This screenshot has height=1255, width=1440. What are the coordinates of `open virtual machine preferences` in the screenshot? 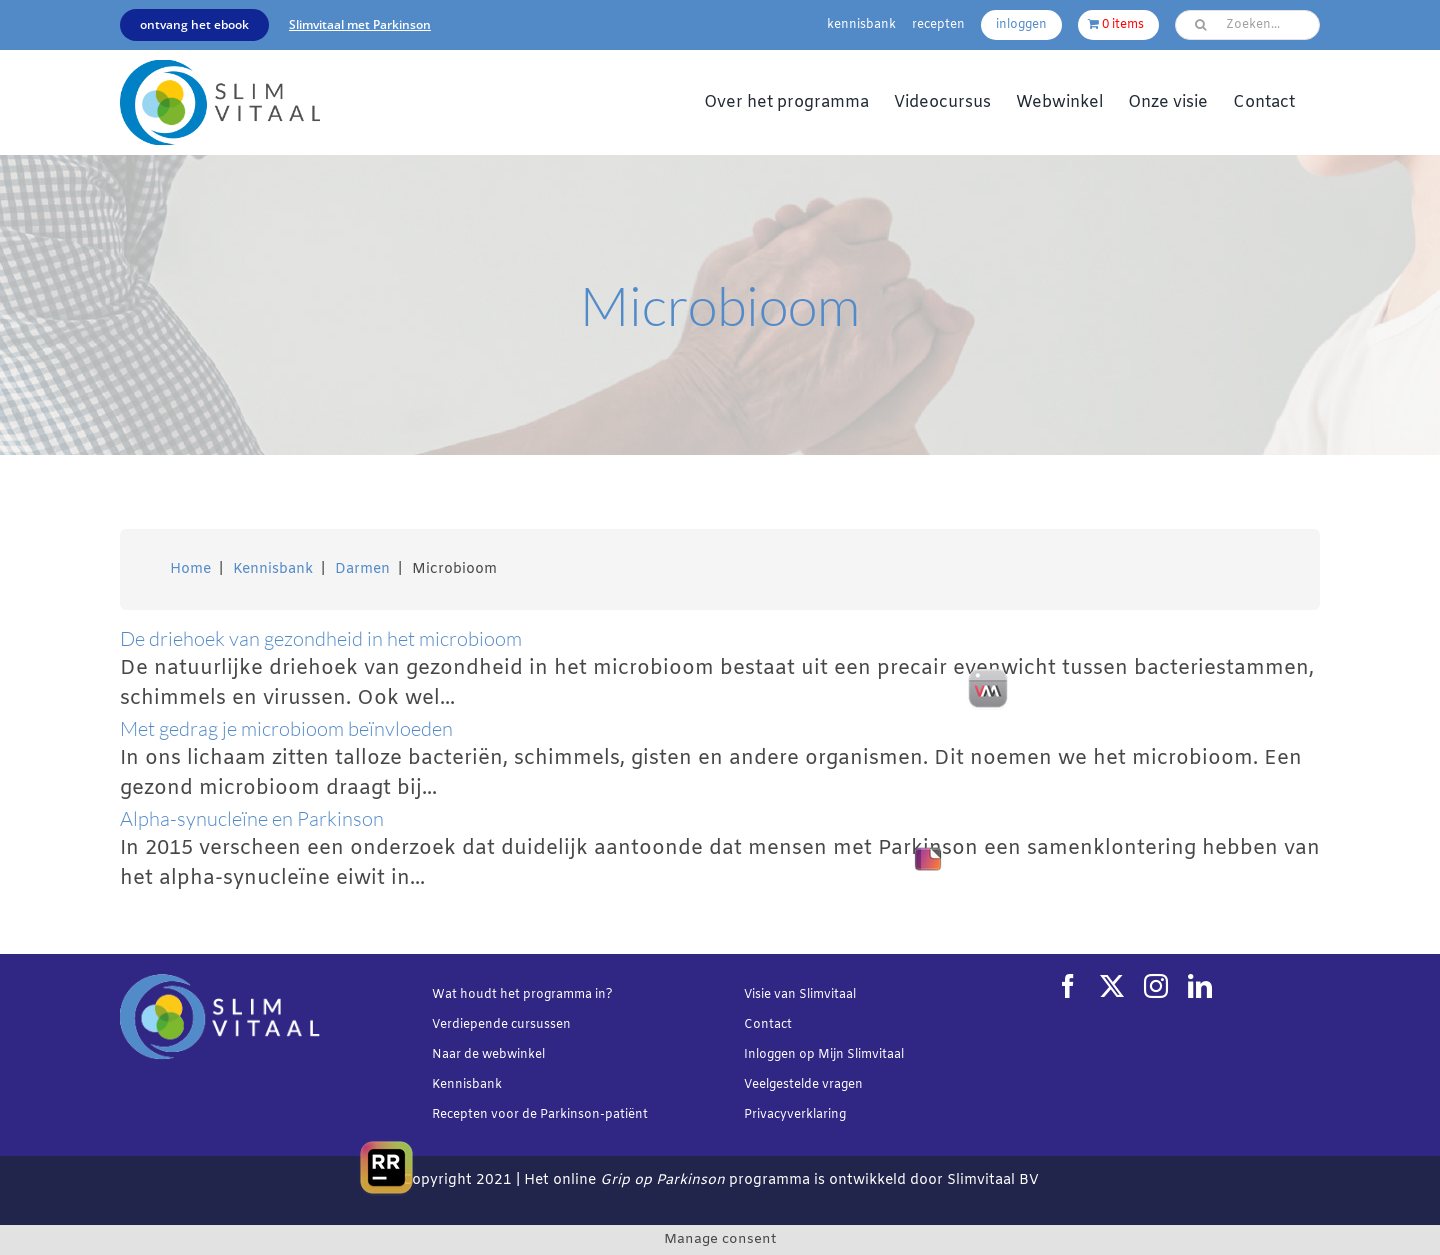 It's located at (988, 689).